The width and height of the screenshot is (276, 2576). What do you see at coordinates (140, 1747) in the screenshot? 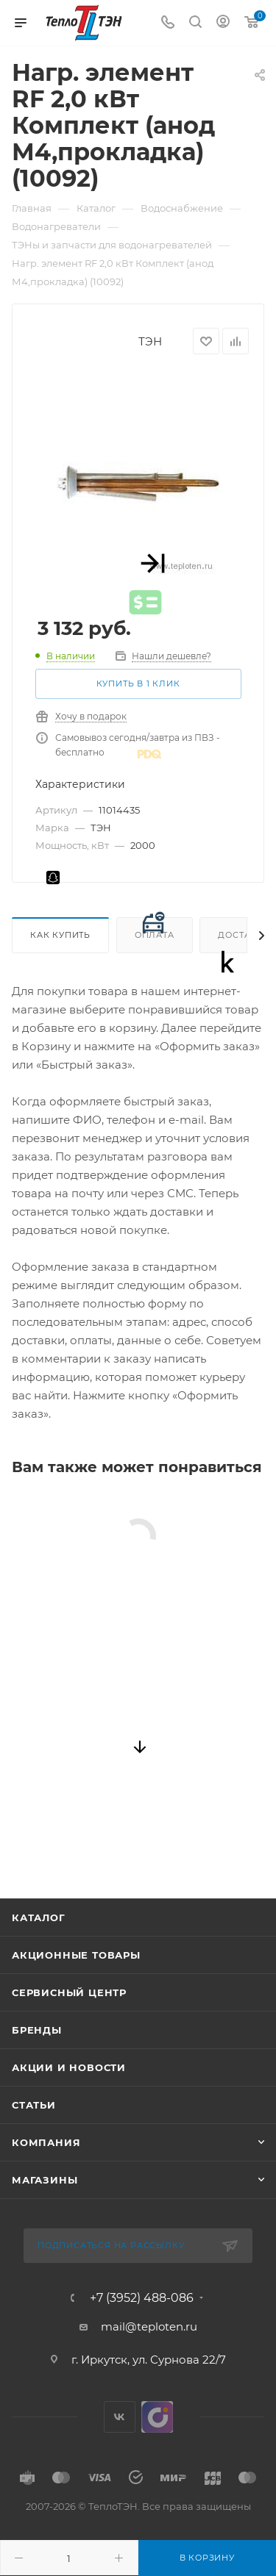
I see `scroll down or view more content` at bounding box center [140, 1747].